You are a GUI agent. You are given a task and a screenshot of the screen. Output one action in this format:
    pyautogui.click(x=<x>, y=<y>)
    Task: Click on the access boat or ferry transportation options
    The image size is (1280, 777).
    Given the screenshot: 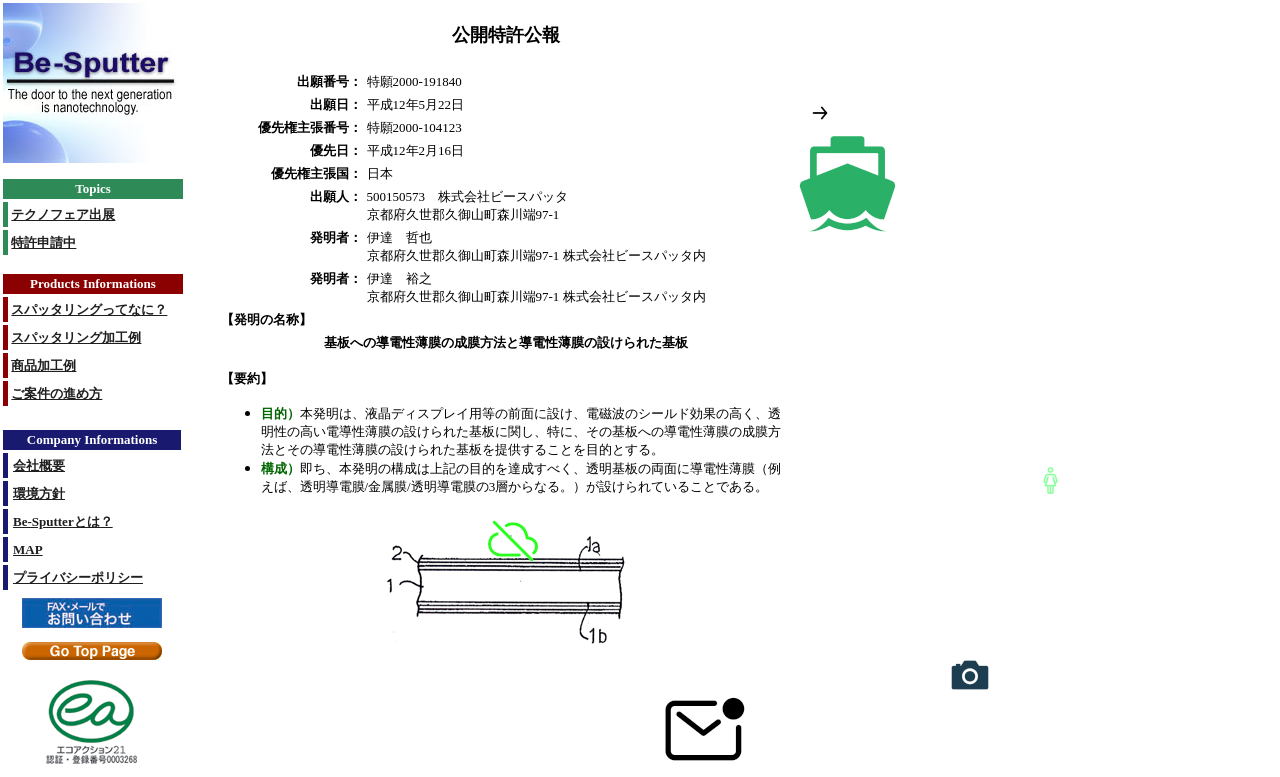 What is the action you would take?
    pyautogui.click(x=847, y=185)
    